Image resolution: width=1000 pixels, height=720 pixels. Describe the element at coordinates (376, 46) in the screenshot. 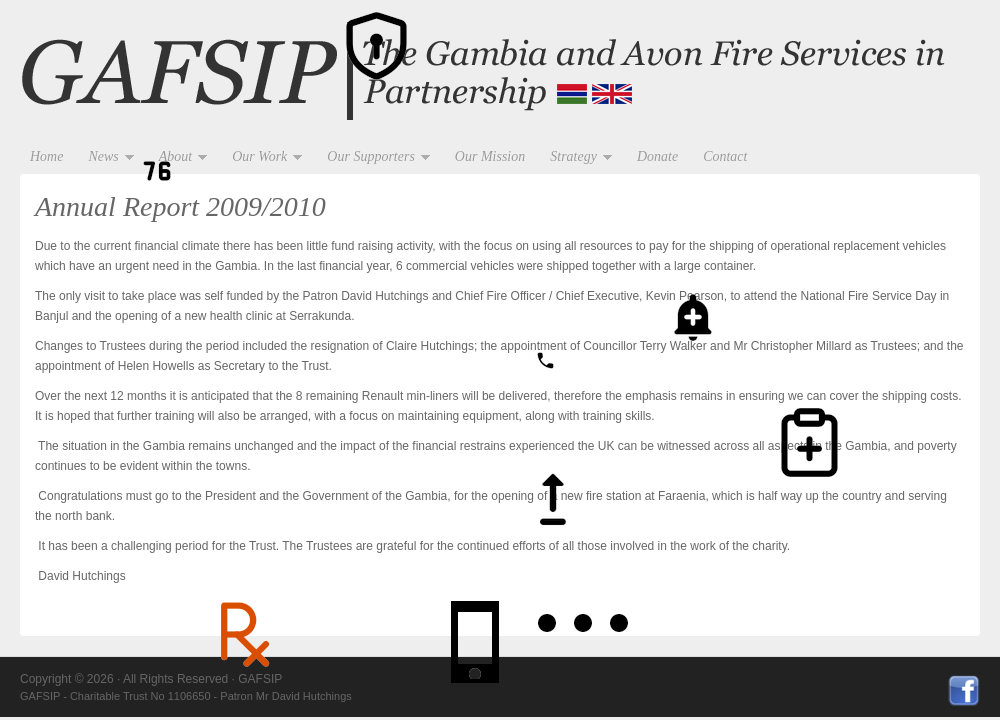

I see `indicates secure or encrypted content` at that location.